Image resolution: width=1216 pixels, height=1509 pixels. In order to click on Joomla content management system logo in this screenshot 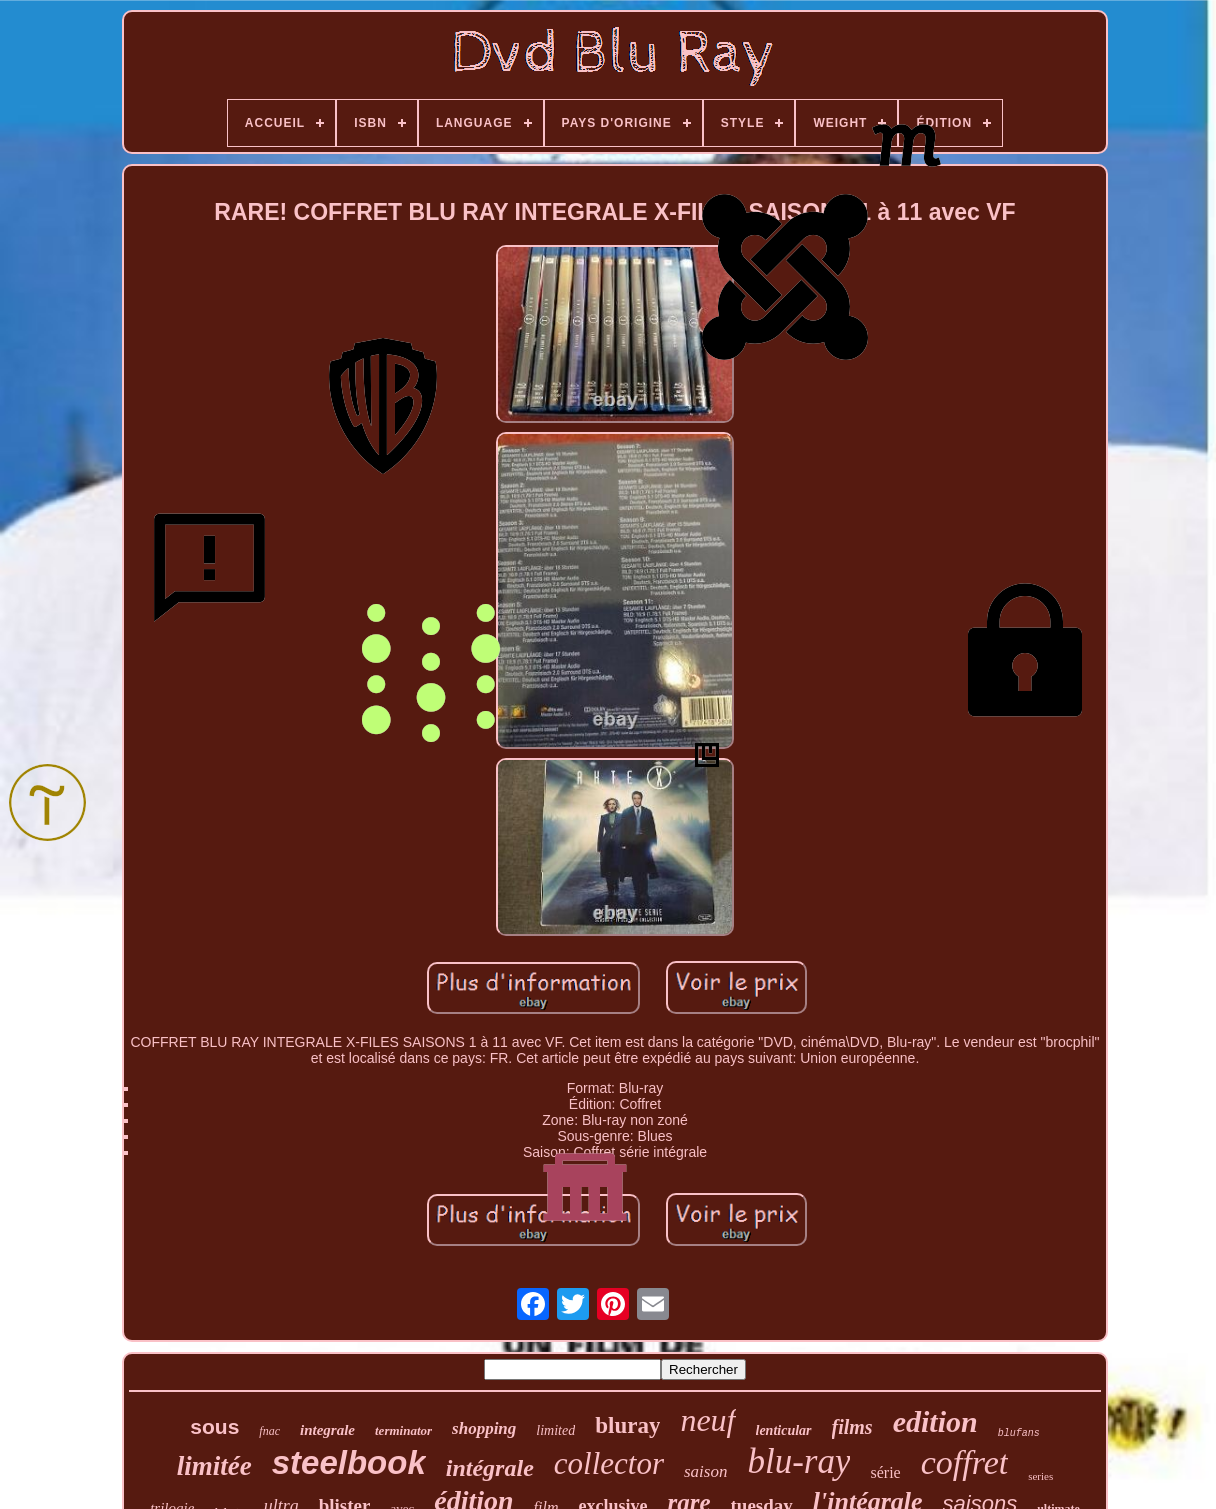, I will do `click(785, 277)`.